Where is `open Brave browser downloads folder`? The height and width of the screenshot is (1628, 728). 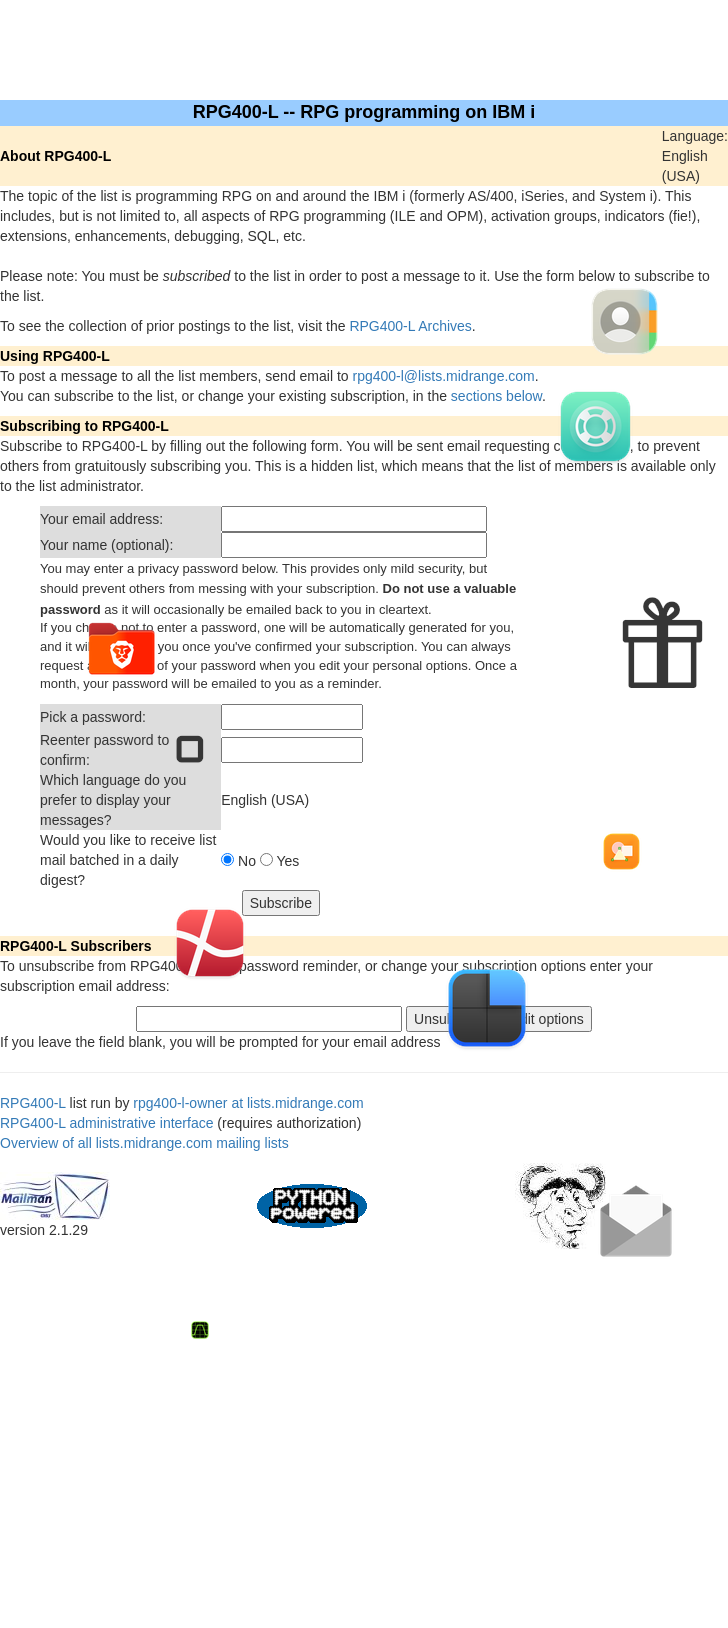 open Brave browser downloads folder is located at coordinates (121, 650).